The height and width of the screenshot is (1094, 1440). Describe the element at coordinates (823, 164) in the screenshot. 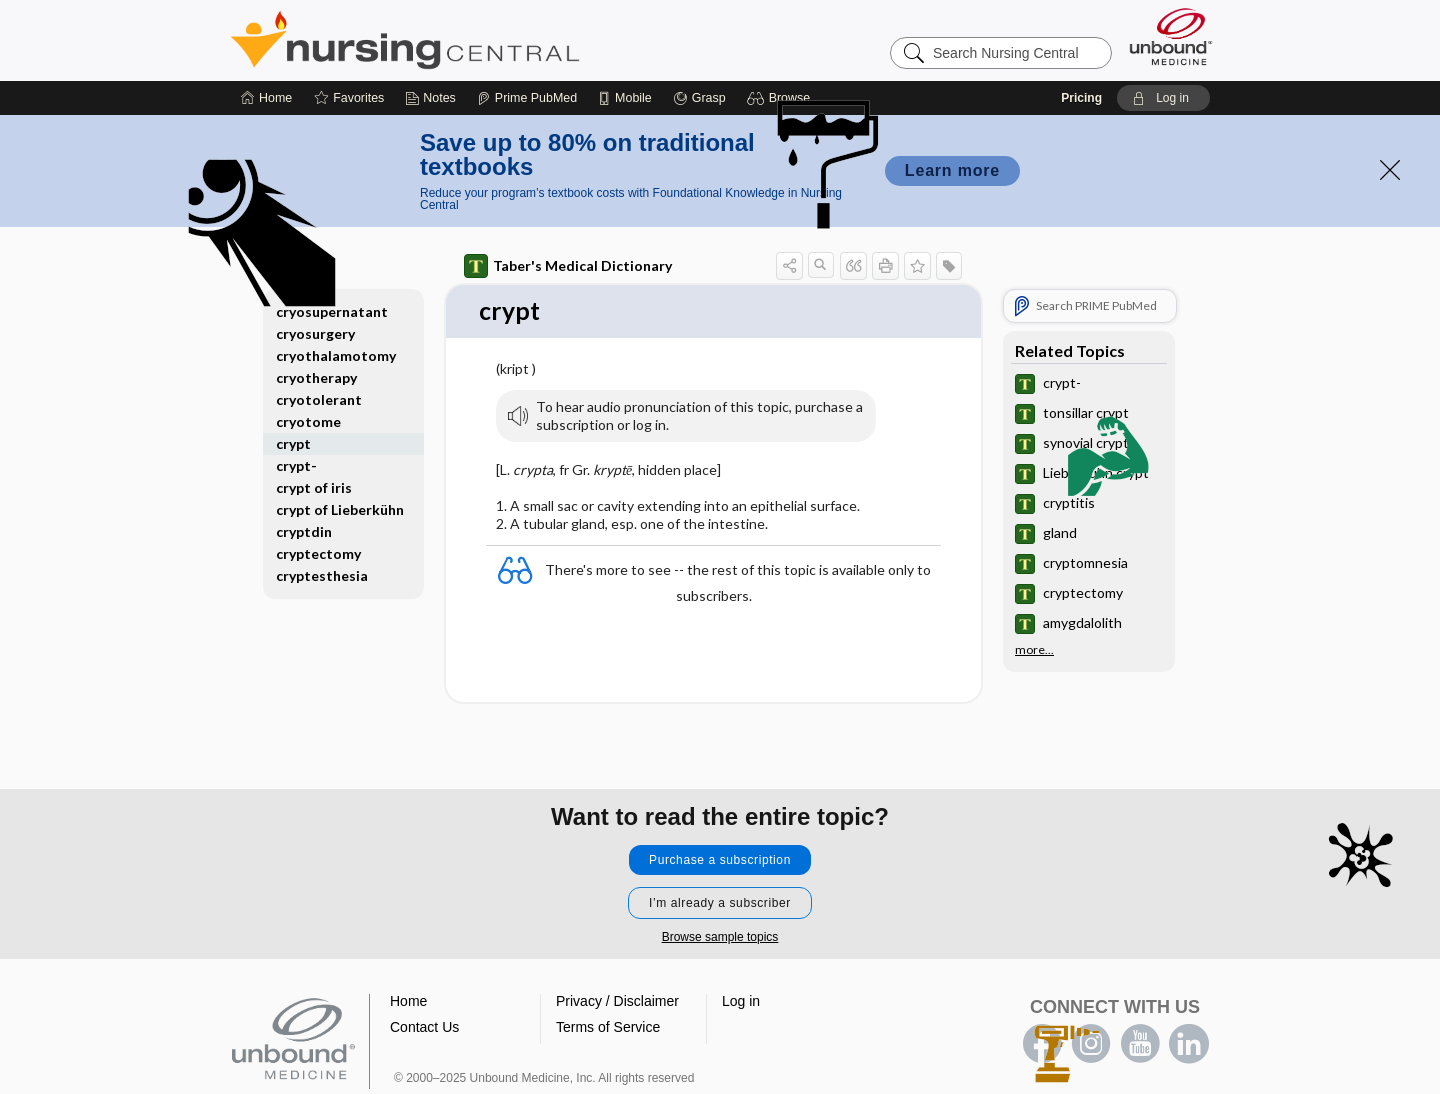

I see `customize theme or appearance settings` at that location.